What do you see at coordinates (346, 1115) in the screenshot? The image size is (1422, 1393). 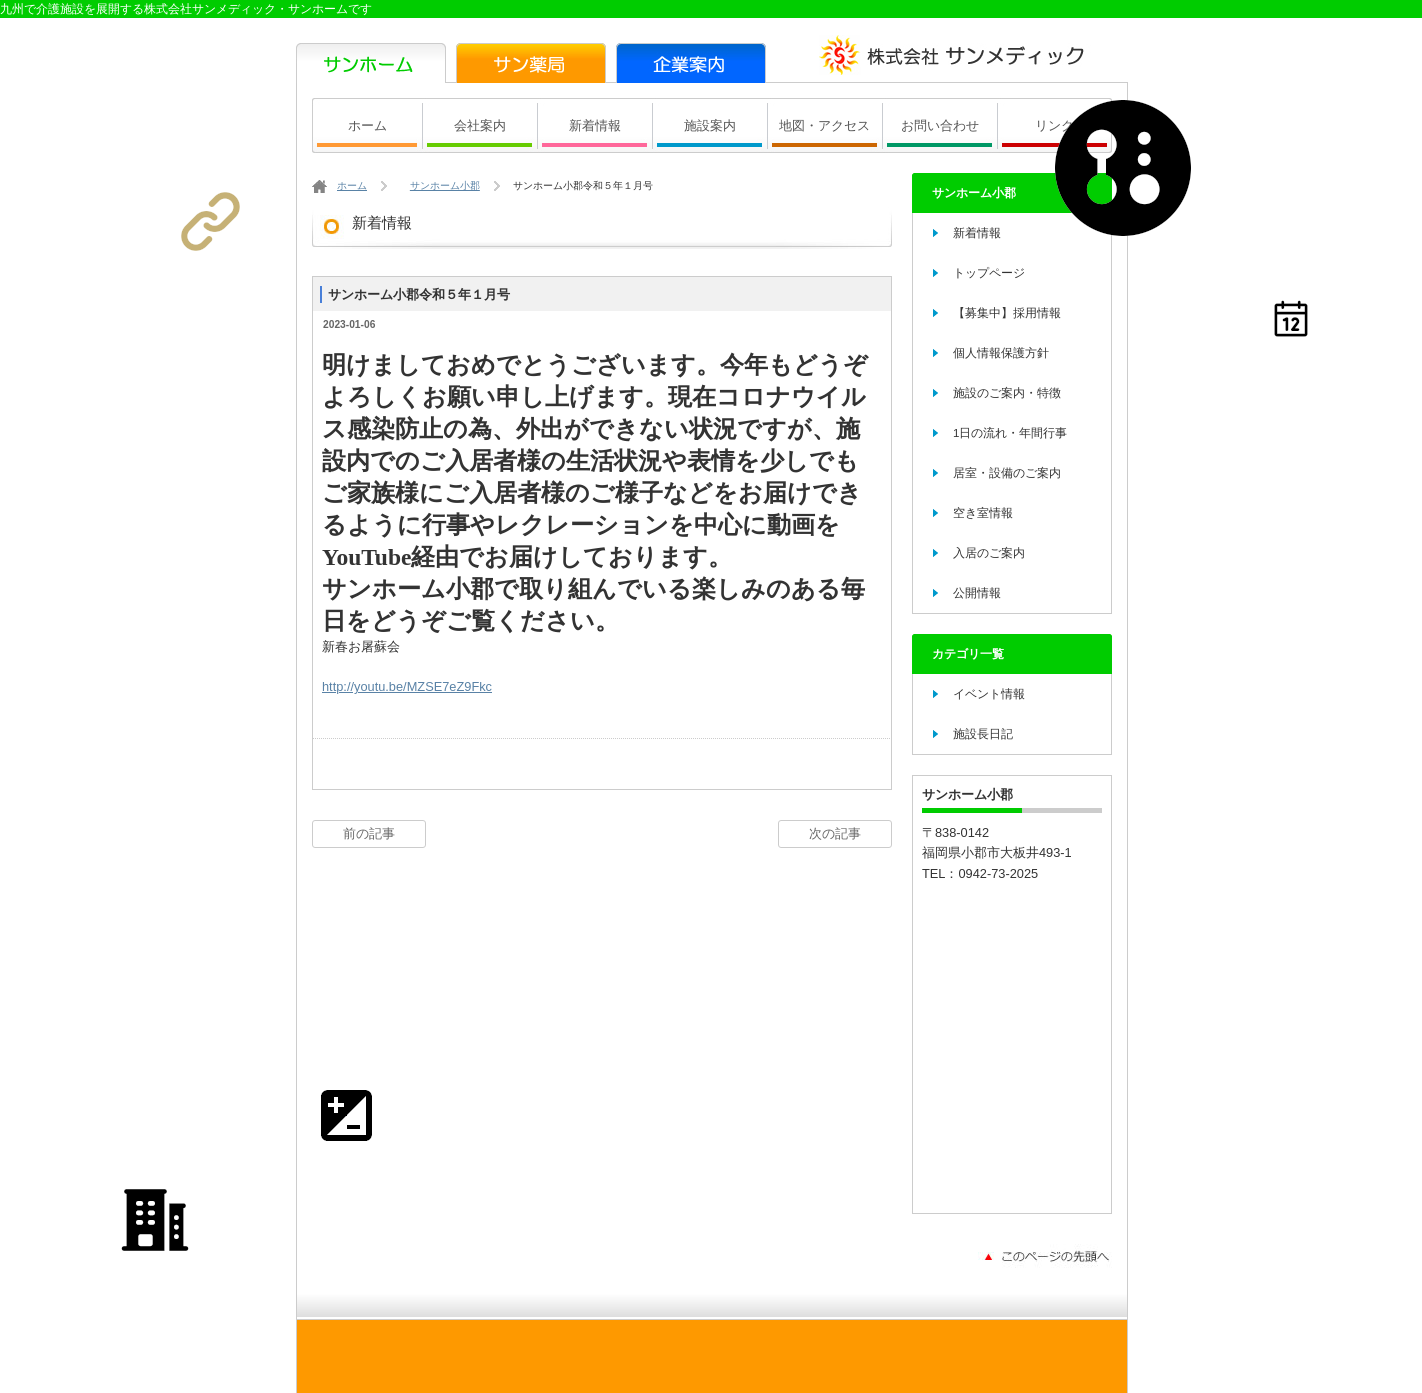 I see `adjust camera ISO sensitivity settings` at bounding box center [346, 1115].